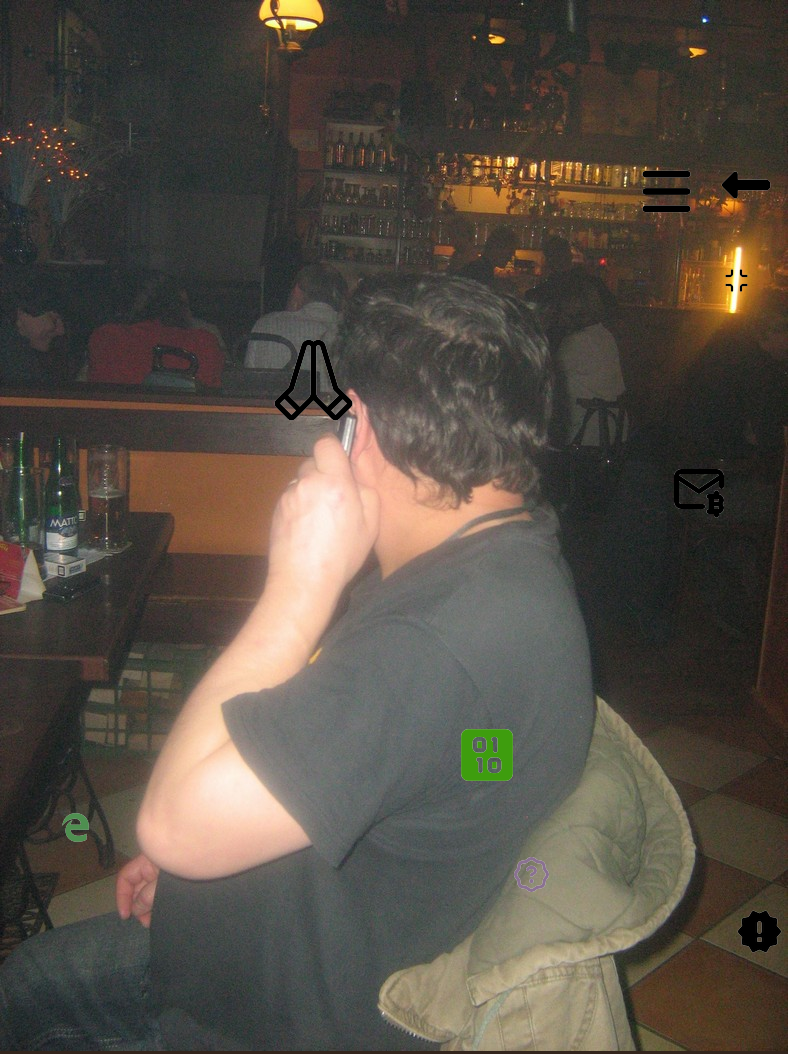 The image size is (788, 1054). What do you see at coordinates (75, 827) in the screenshot?
I see `open microsoft edge legacy browser` at bounding box center [75, 827].